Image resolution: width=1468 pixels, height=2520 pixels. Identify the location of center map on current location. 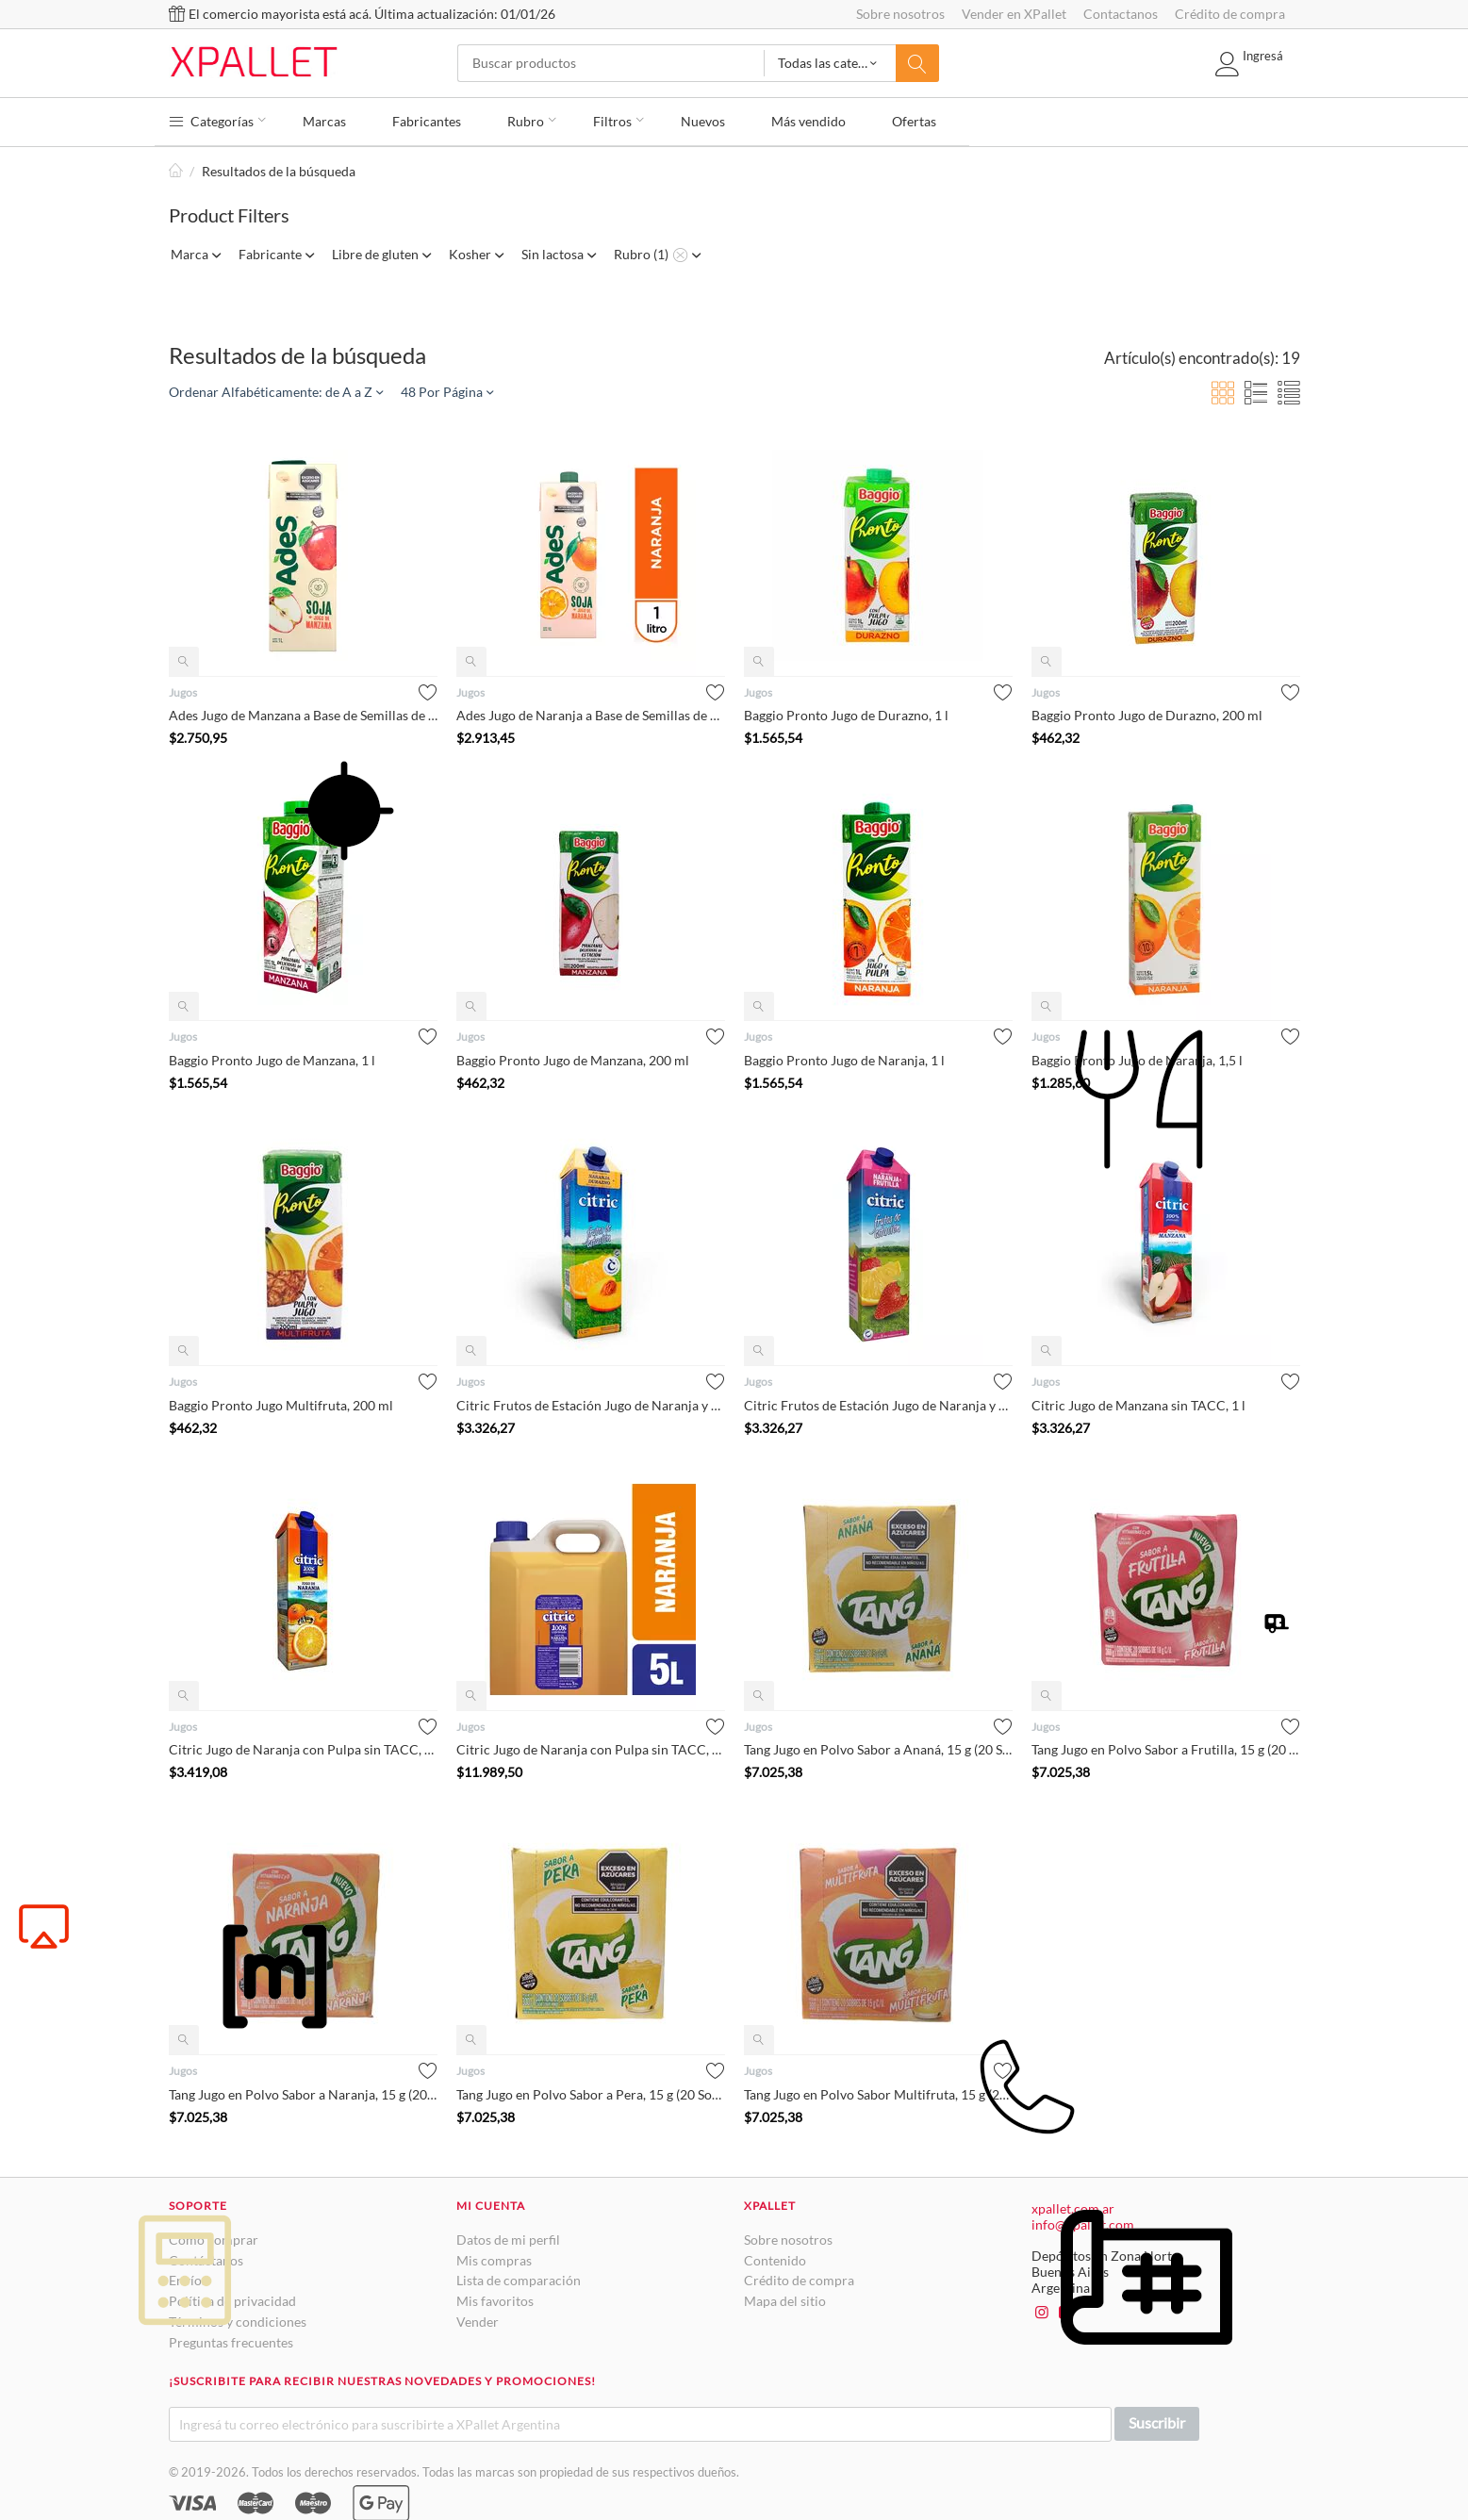
(344, 811).